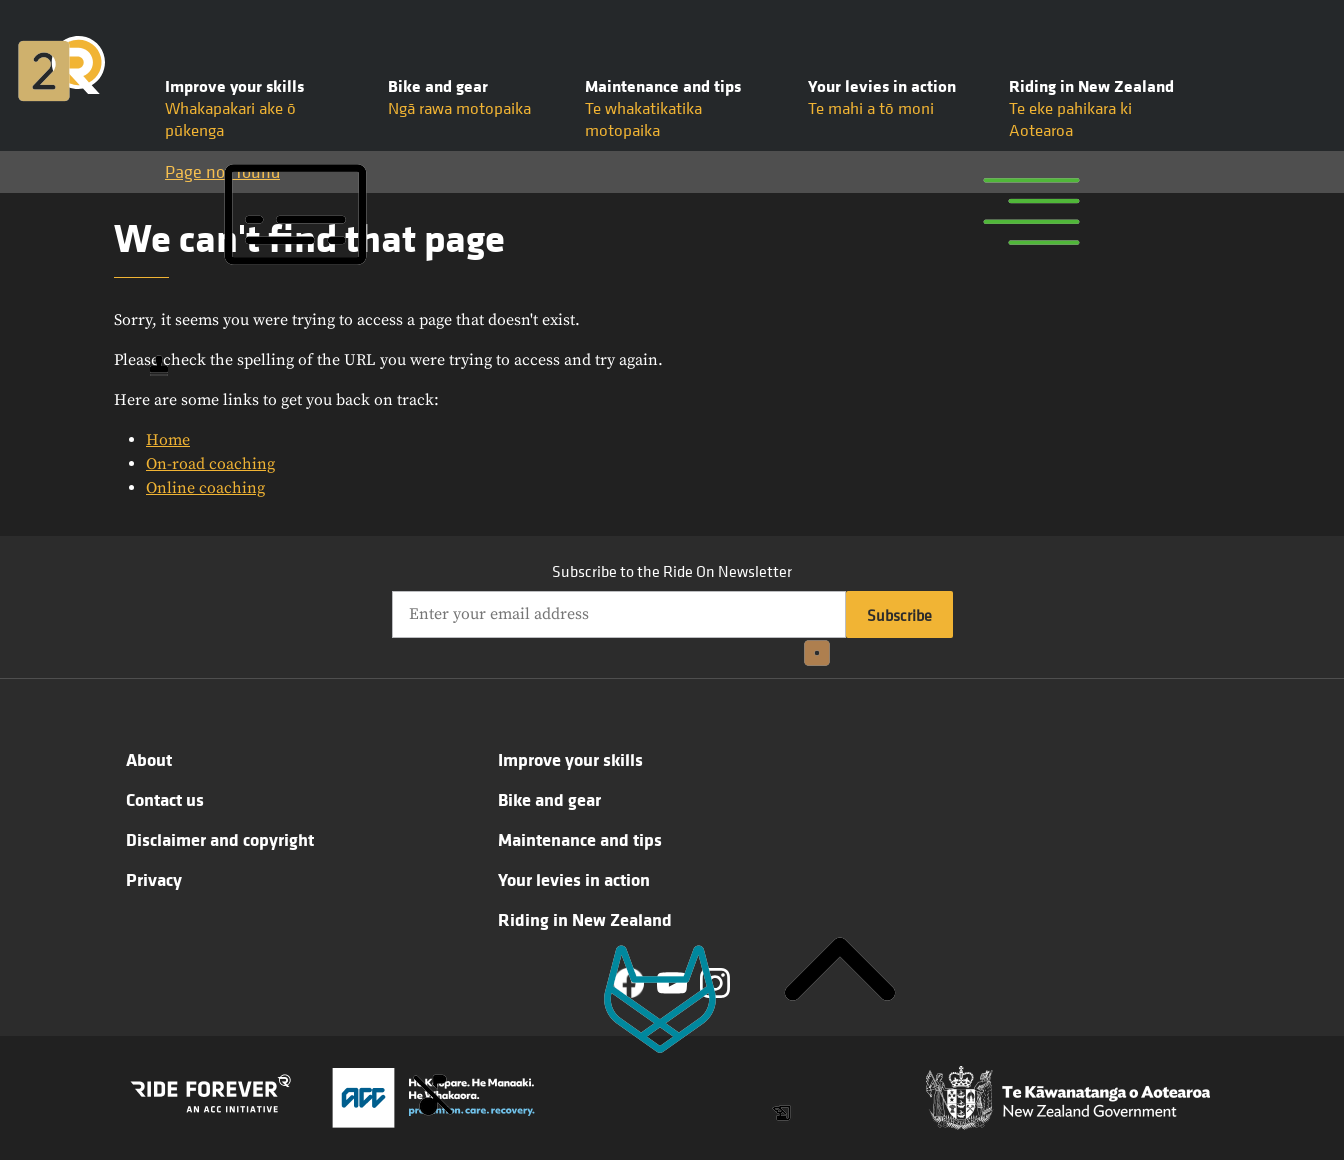 Image resolution: width=1344 pixels, height=1160 pixels. Describe the element at coordinates (840, 998) in the screenshot. I see `collapse an expanded section` at that location.